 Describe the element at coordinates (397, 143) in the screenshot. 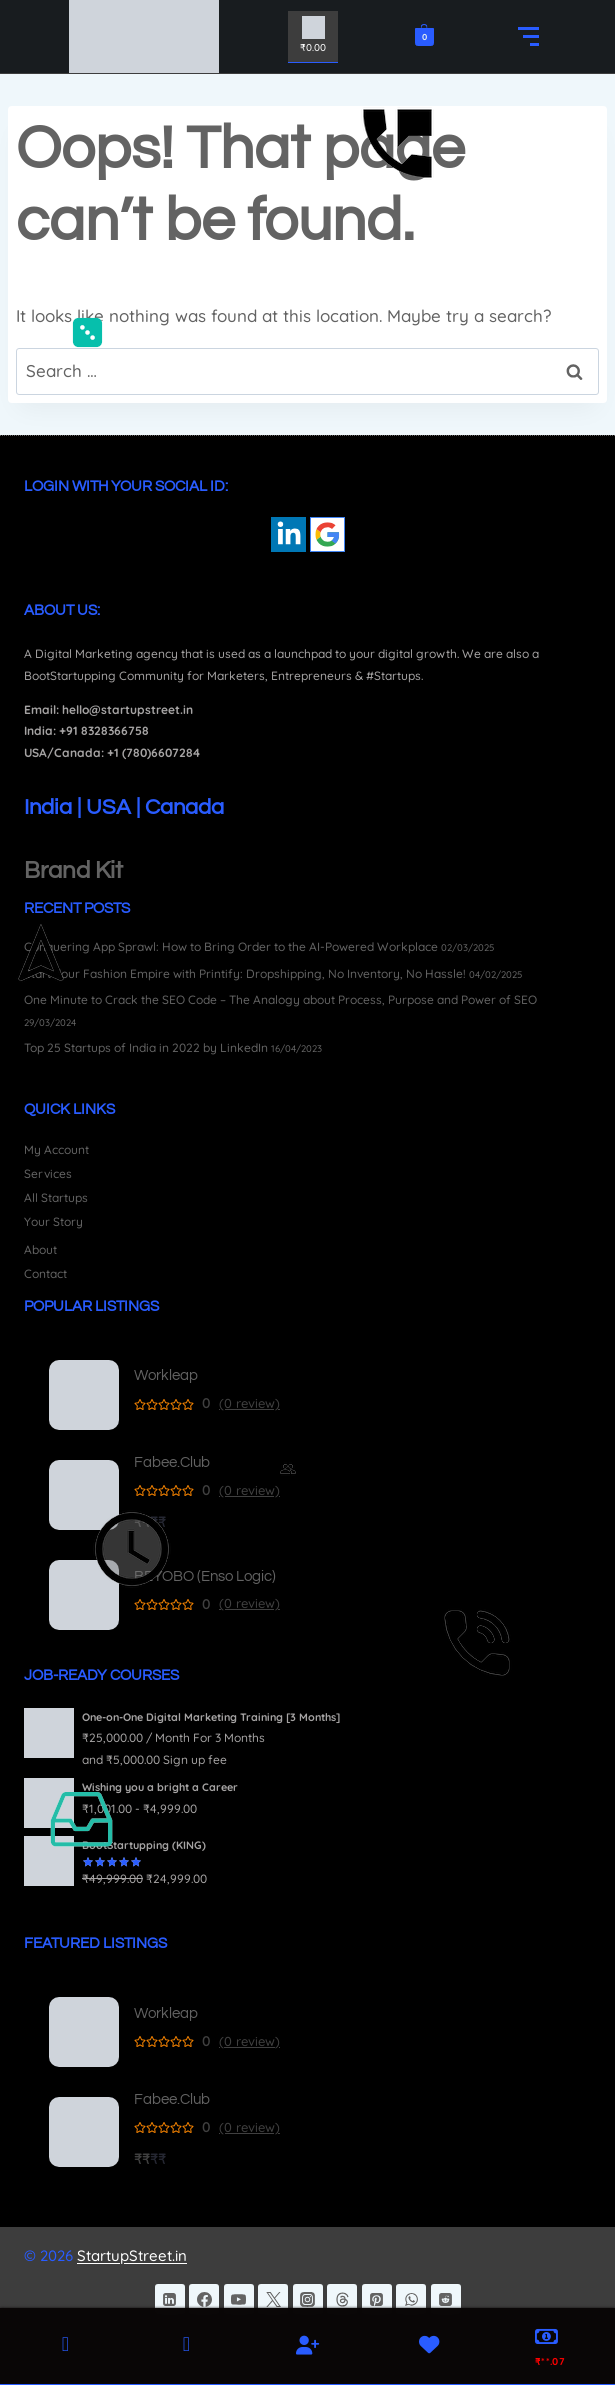

I see `access voicemail or phone messages` at that location.